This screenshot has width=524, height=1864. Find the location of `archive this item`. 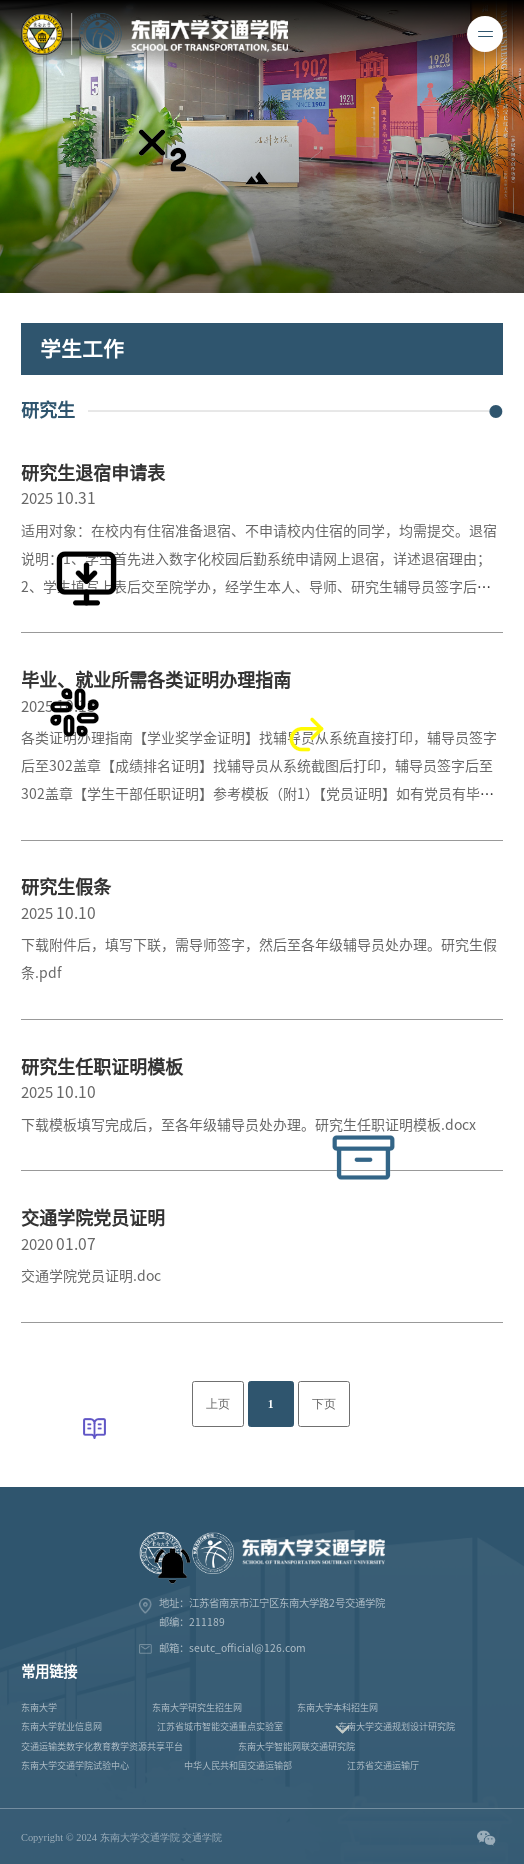

archive this item is located at coordinates (363, 1157).